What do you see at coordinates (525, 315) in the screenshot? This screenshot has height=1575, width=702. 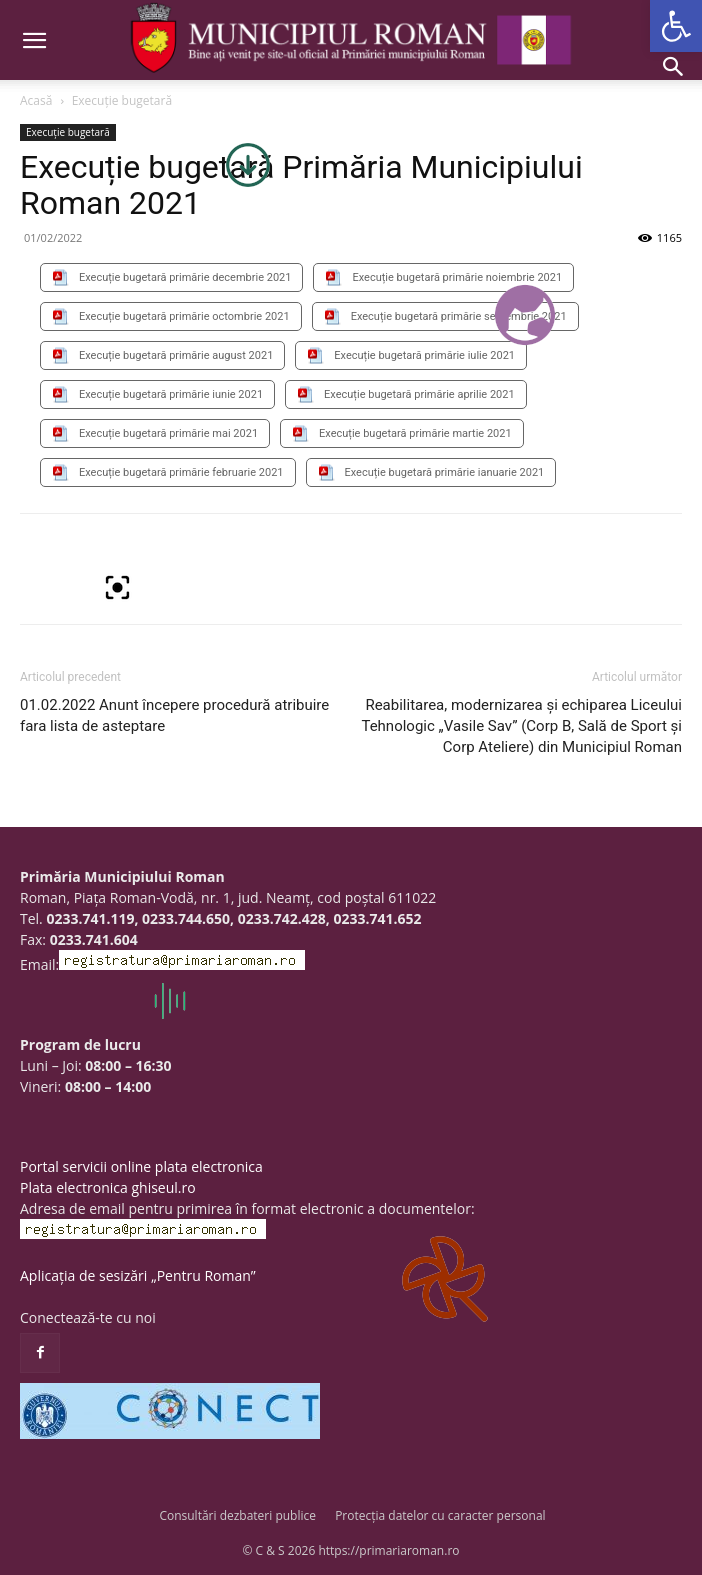 I see `switch to international or global settings` at bounding box center [525, 315].